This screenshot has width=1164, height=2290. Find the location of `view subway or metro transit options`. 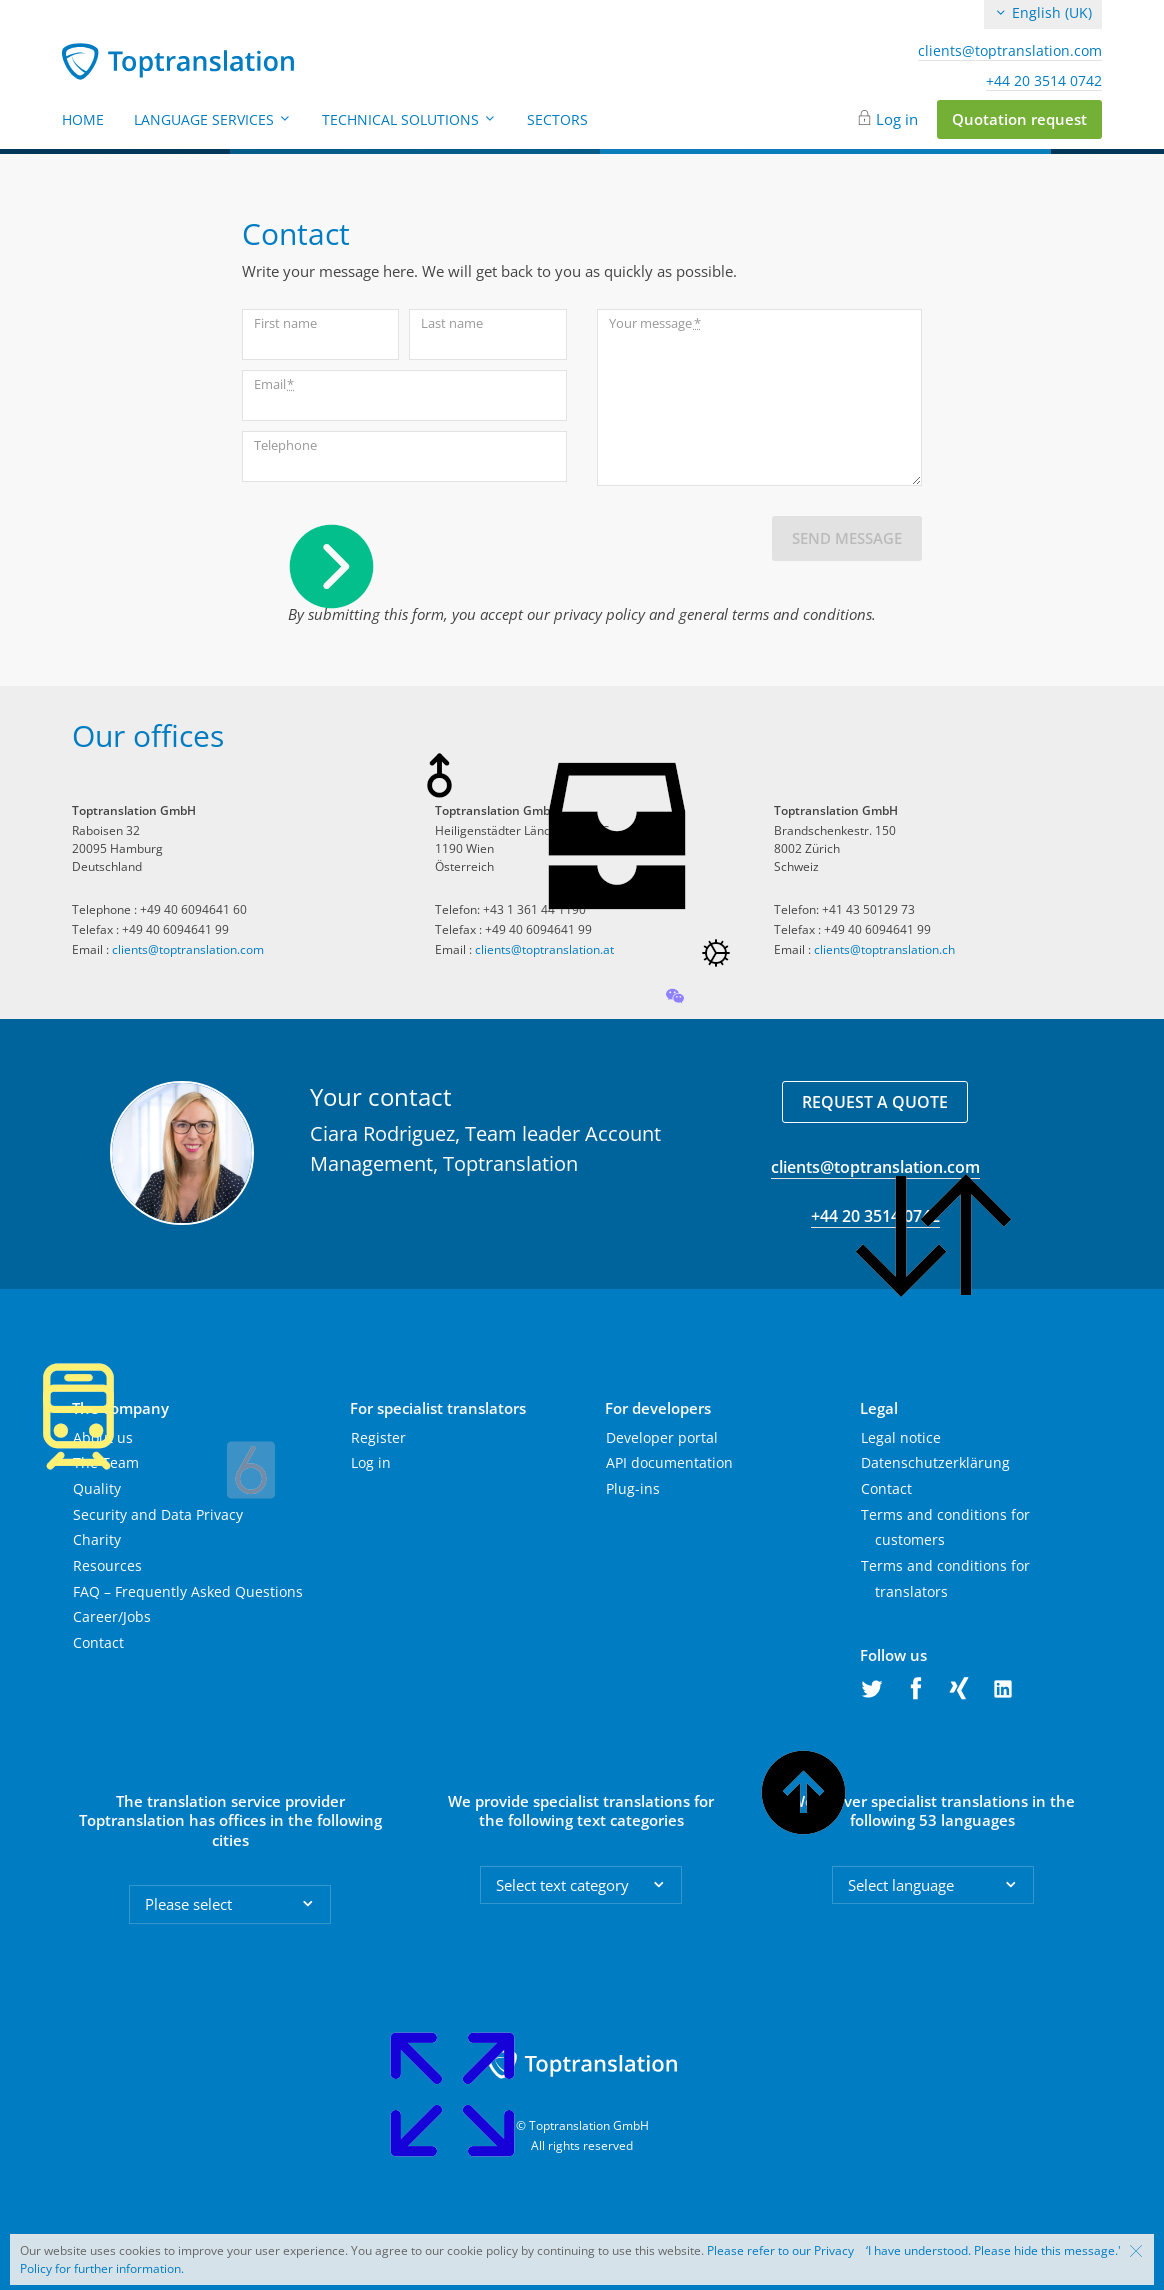

view subway or metro transit options is located at coordinates (78, 1416).